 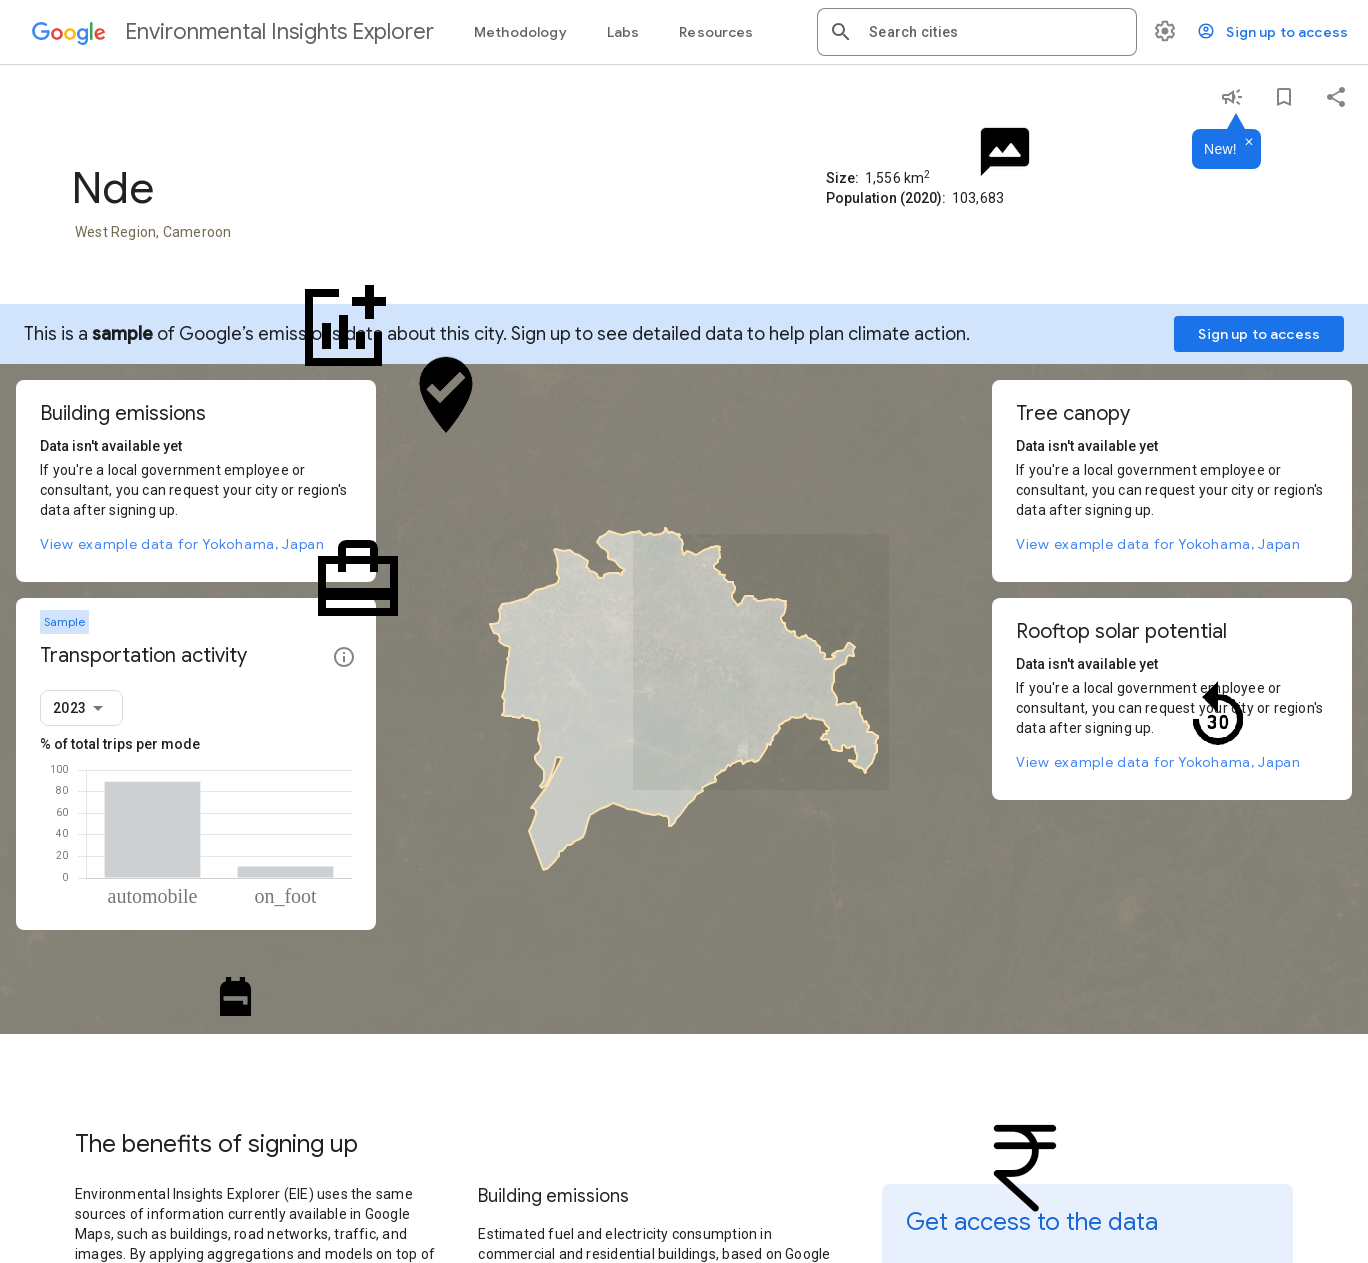 I want to click on add a new chart or graph, so click(x=343, y=327).